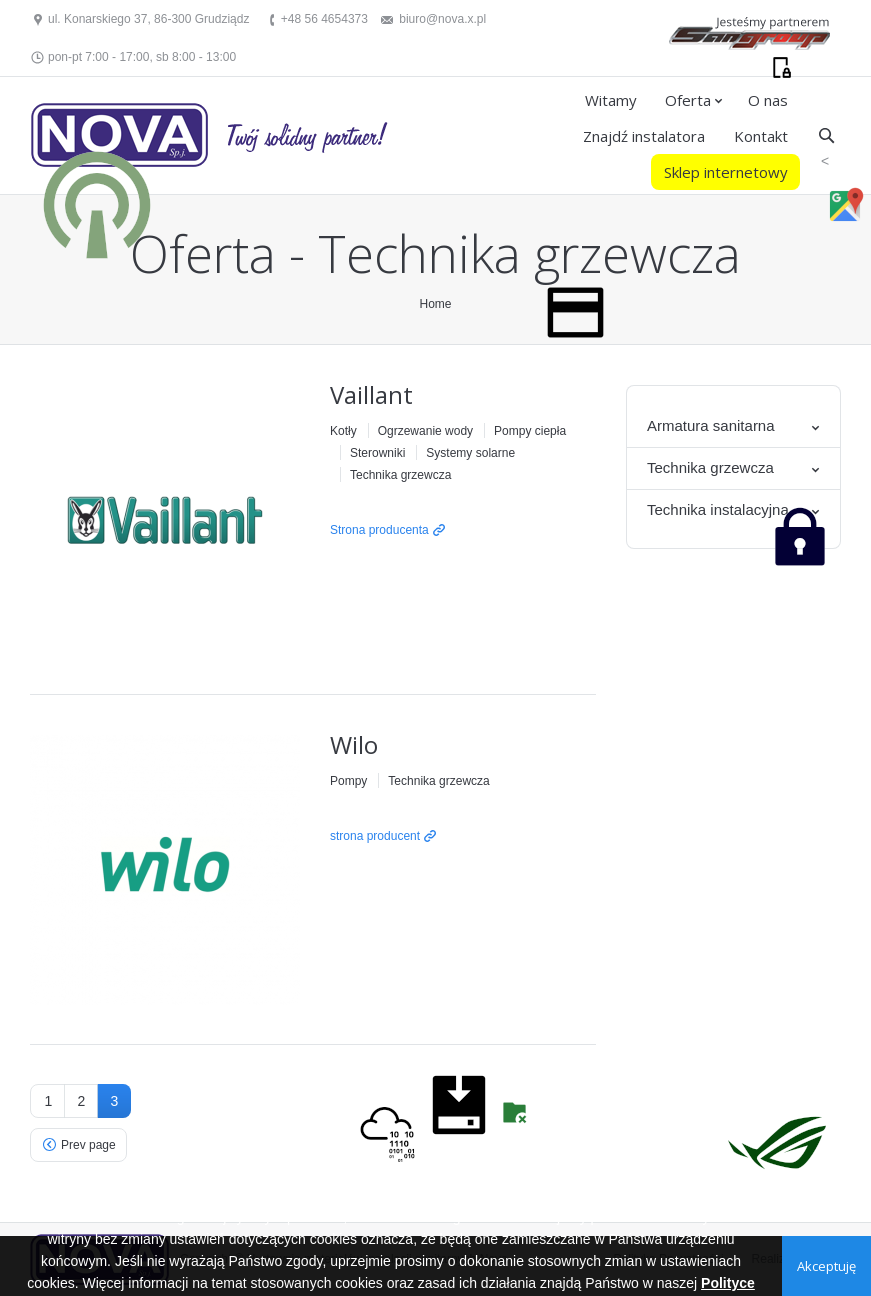 Image resolution: width=871 pixels, height=1296 pixels. What do you see at coordinates (780, 67) in the screenshot?
I see `indicates device is locked or secured` at bounding box center [780, 67].